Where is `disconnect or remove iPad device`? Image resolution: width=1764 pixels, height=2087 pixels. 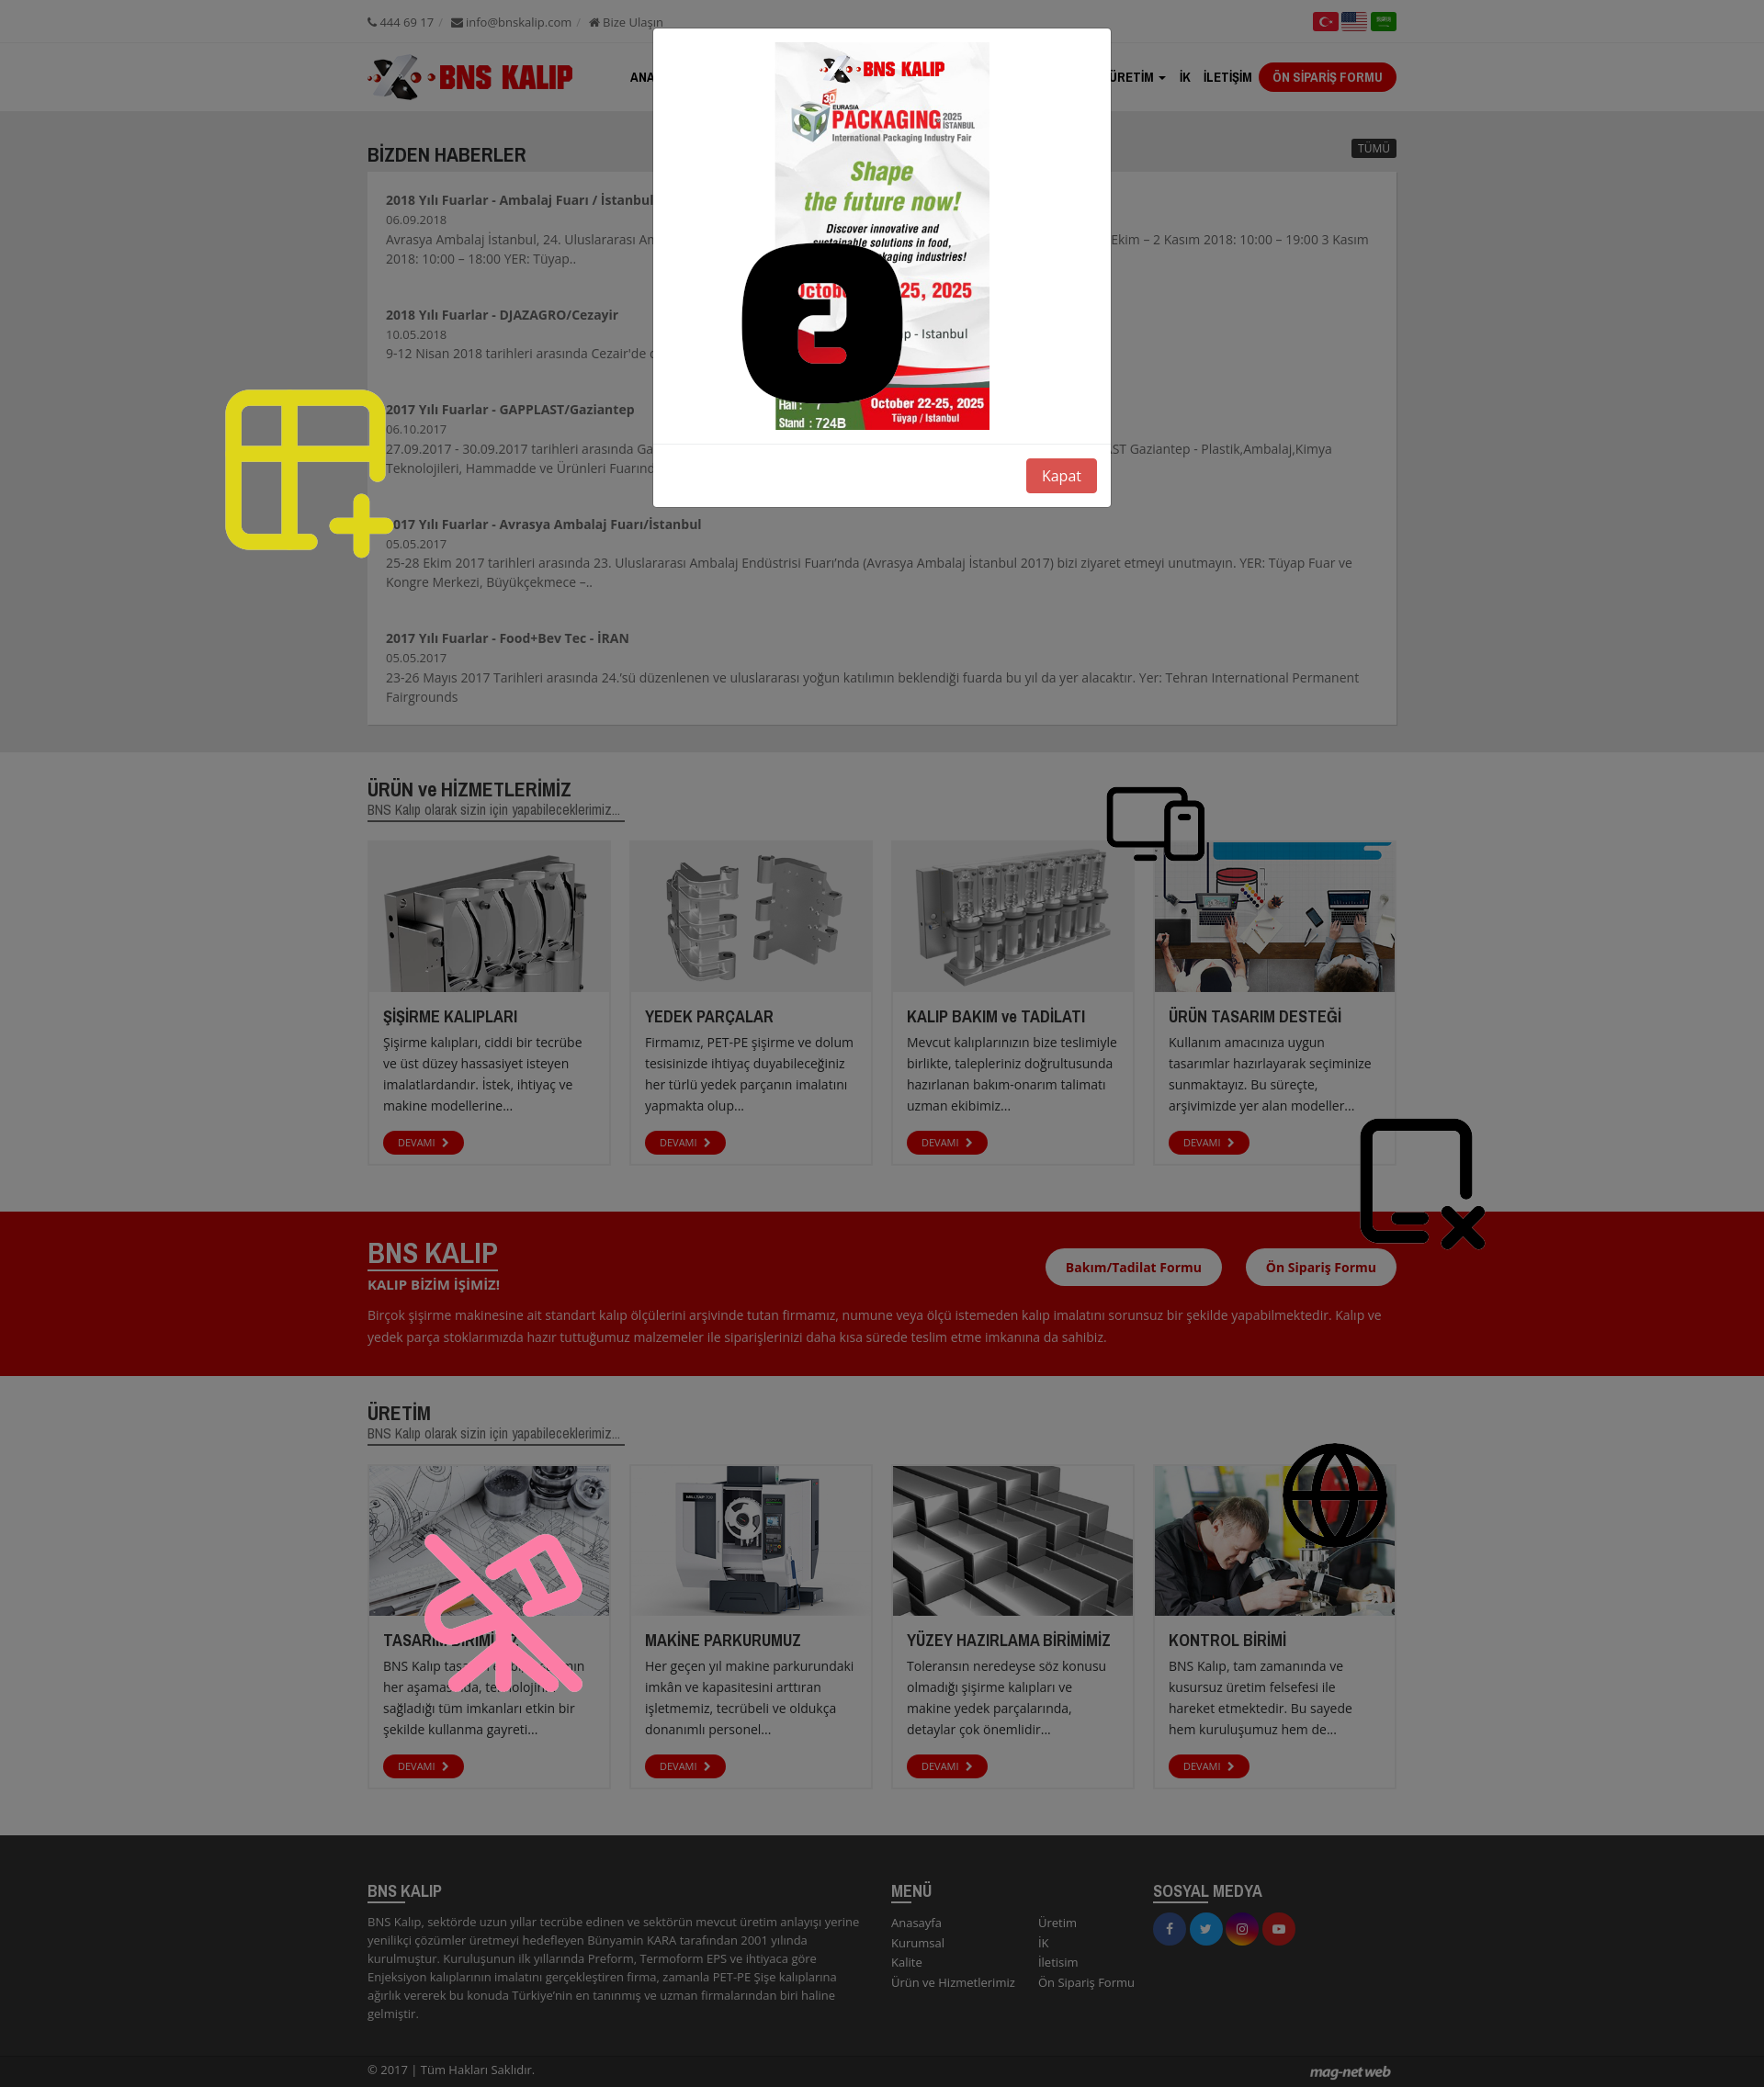 disconnect or remove iPad device is located at coordinates (1416, 1180).